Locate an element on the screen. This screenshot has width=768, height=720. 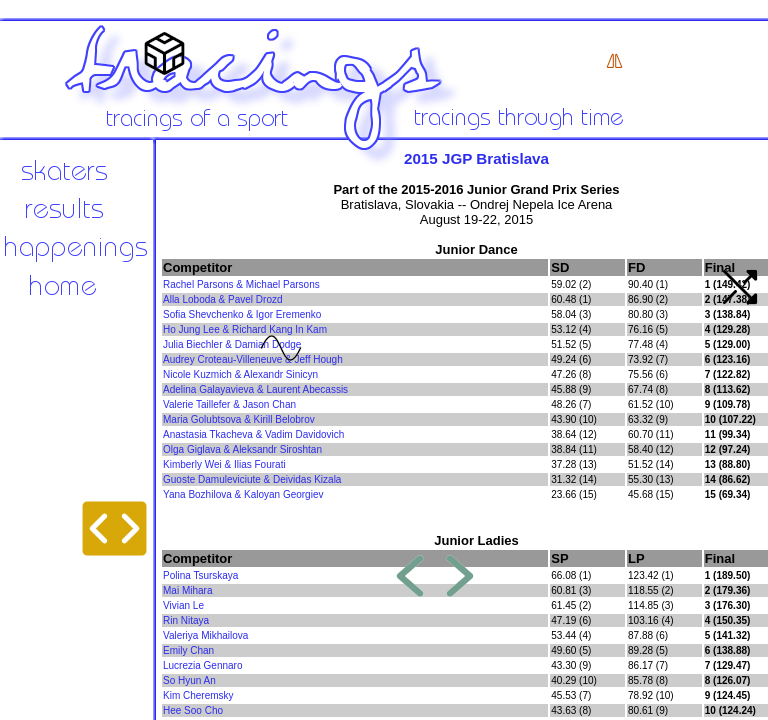
flip image horizontally is located at coordinates (614, 61).